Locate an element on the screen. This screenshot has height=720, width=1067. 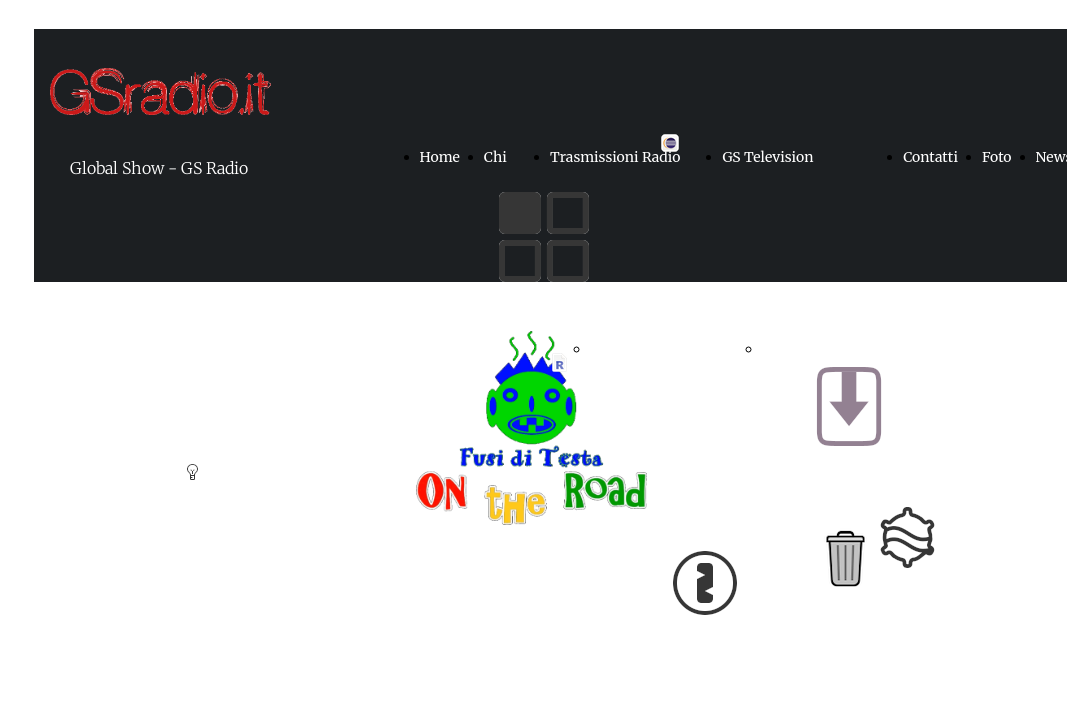
access deleted emails in mail sidebar is located at coordinates (845, 558).